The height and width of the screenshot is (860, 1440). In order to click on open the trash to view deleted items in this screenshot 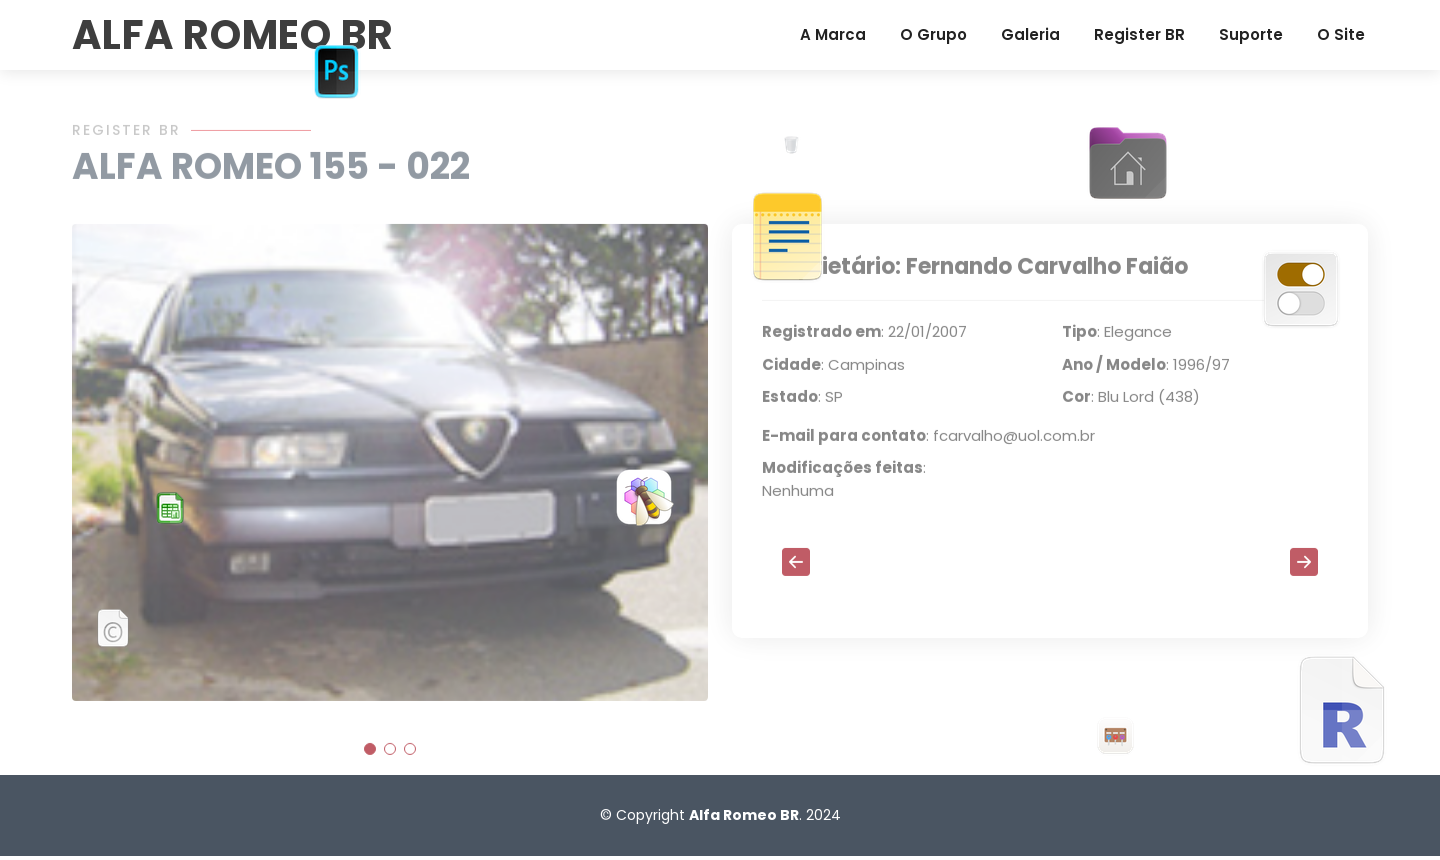, I will do `click(791, 144)`.